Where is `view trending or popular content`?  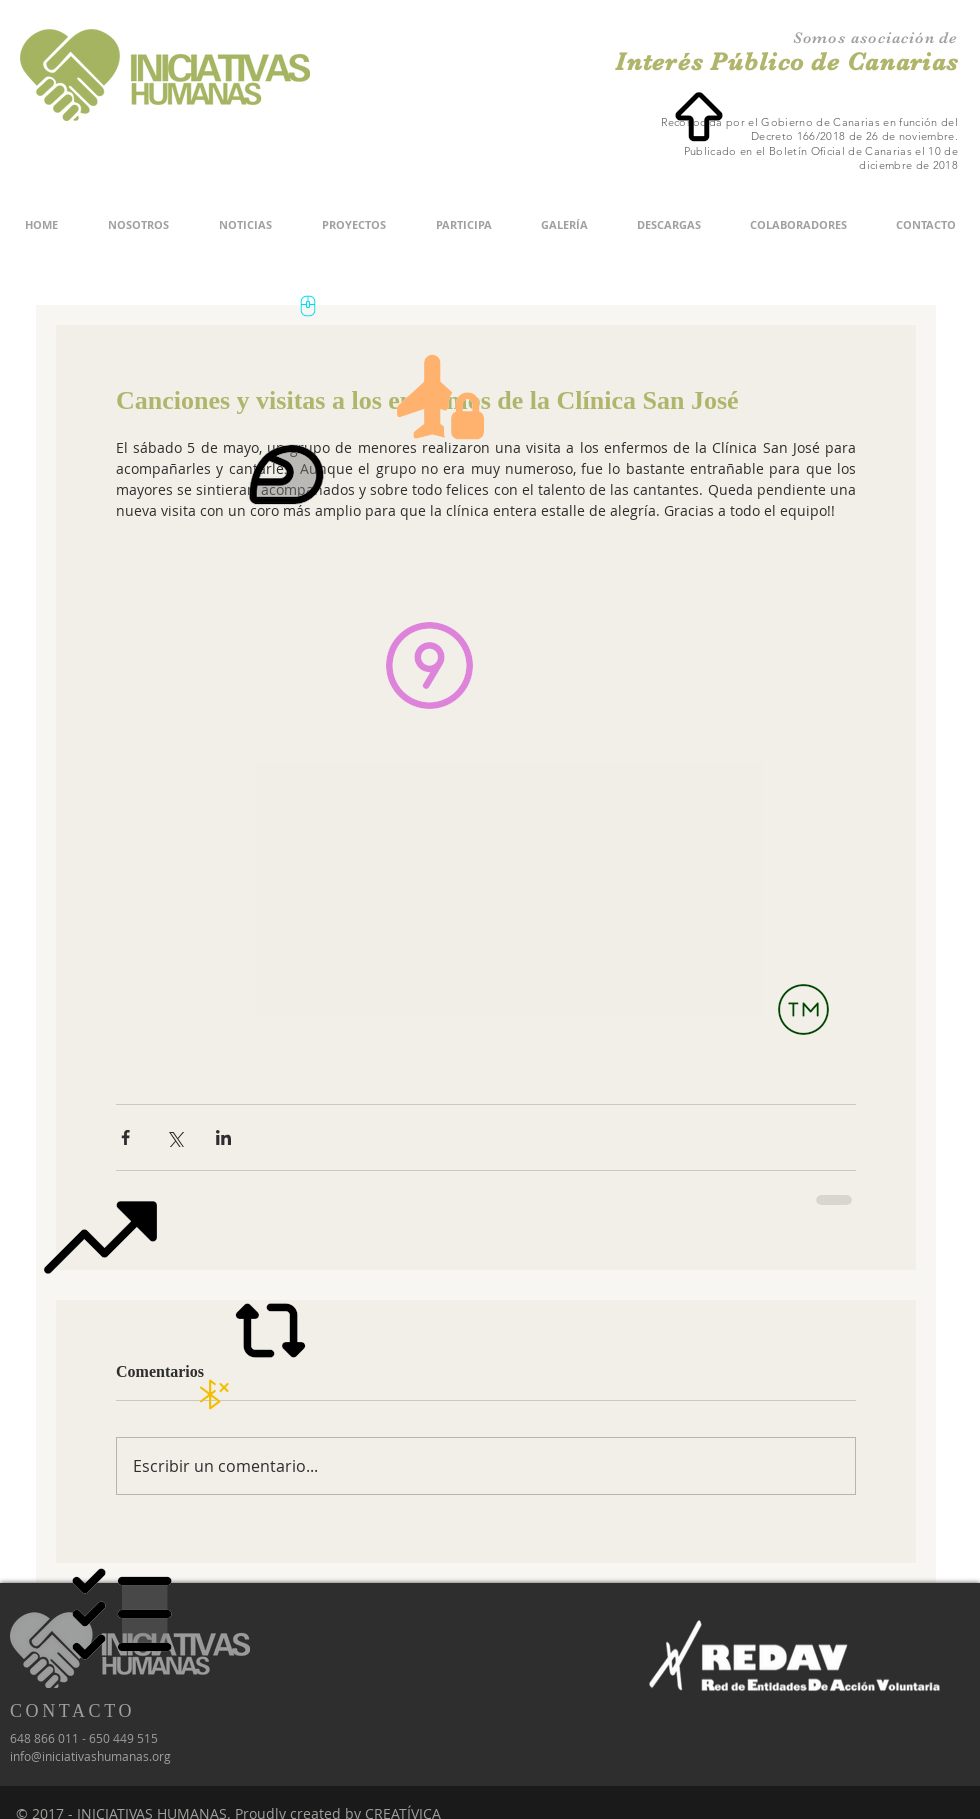 view trending or popular content is located at coordinates (100, 1241).